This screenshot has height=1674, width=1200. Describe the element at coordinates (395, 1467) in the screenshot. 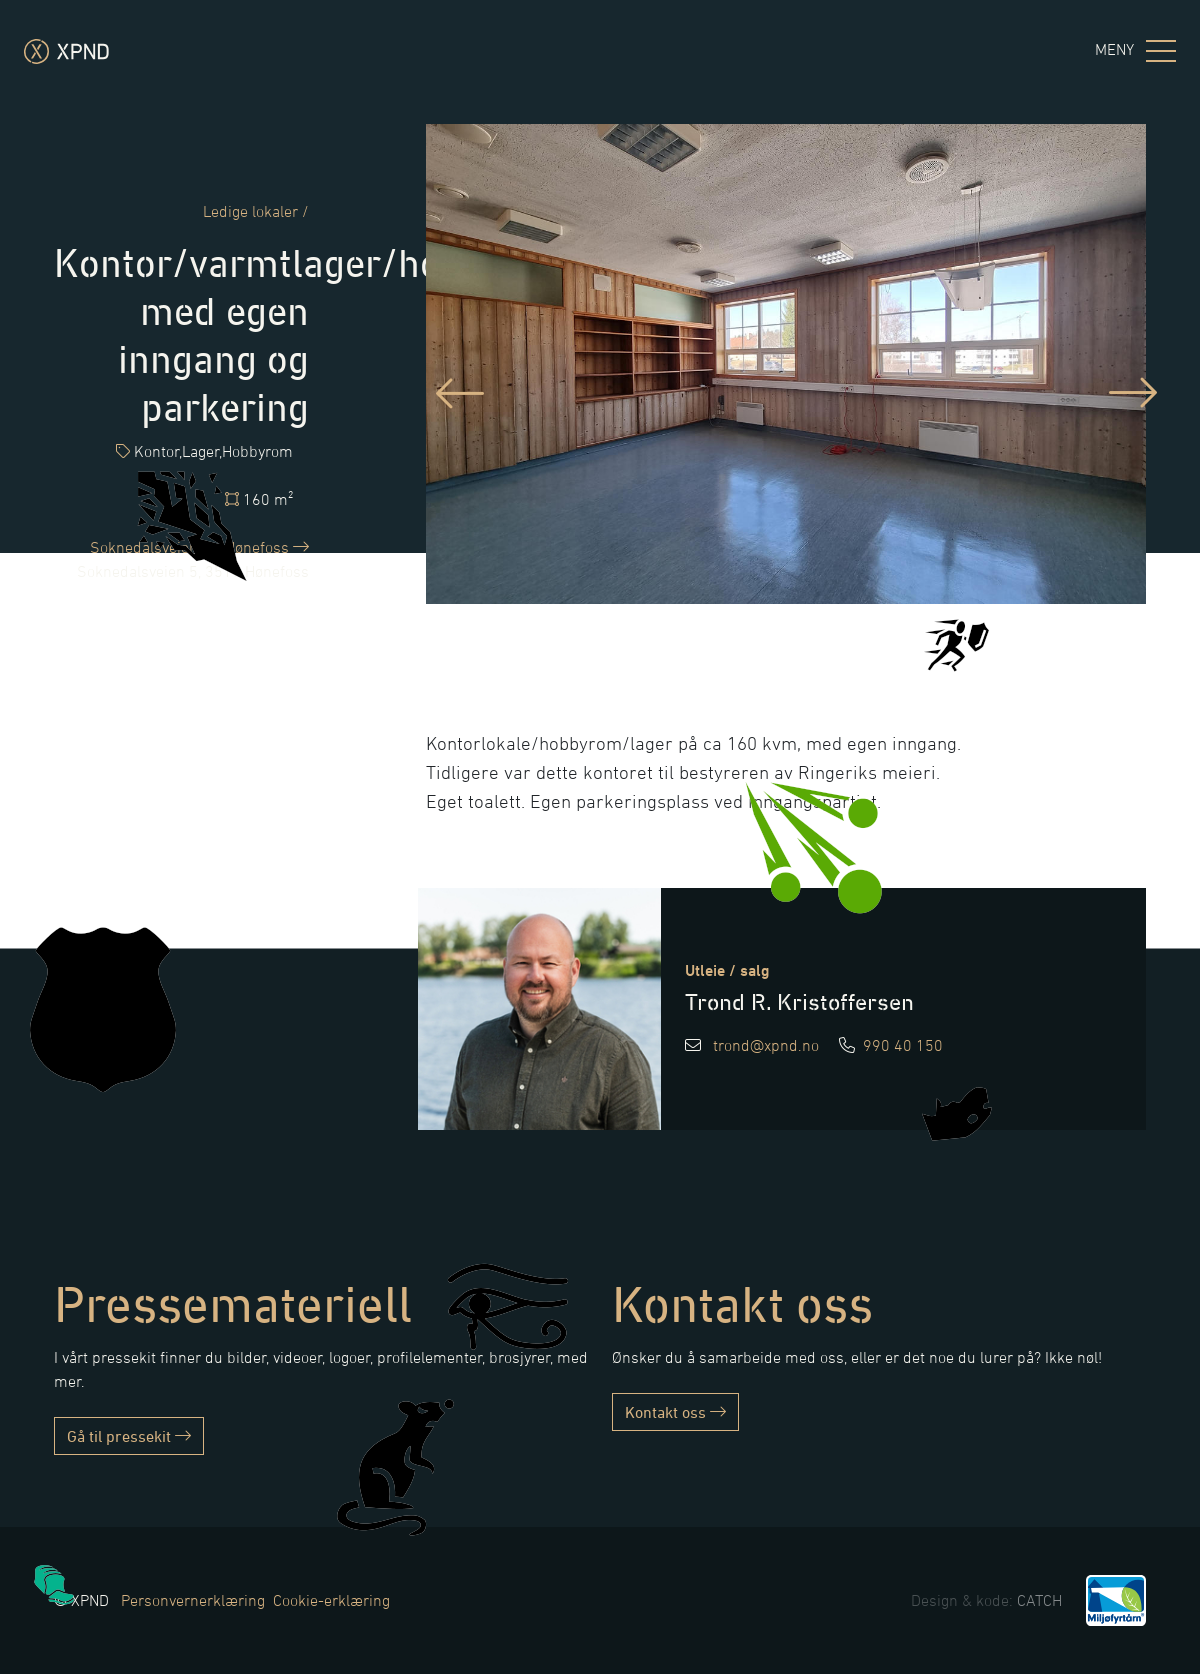

I see `indicates pest or vermin in a game context` at that location.